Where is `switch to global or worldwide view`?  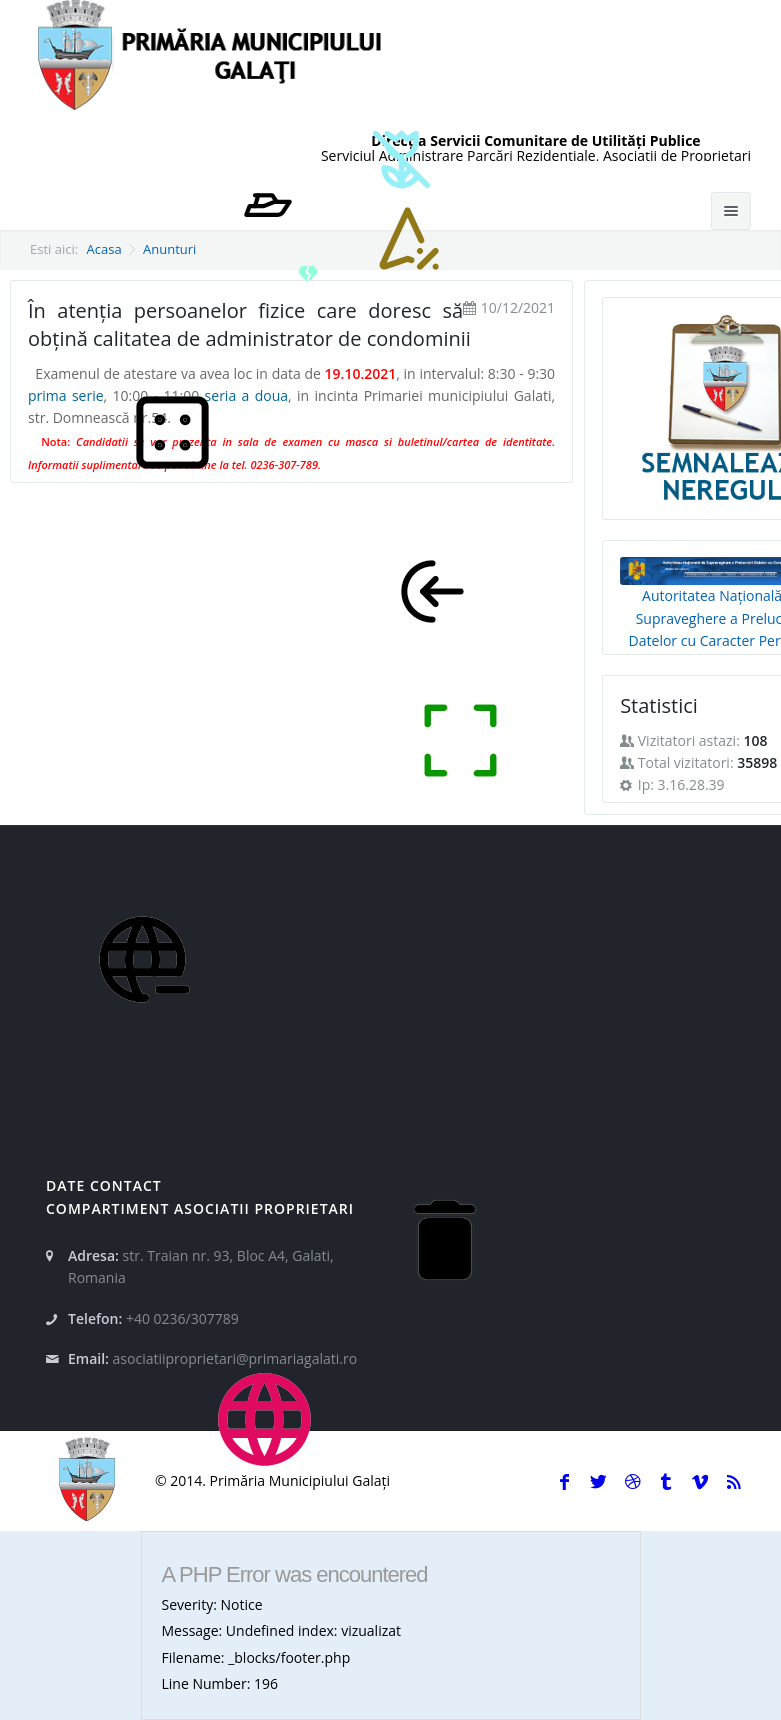
switch to global or worldwide view is located at coordinates (264, 1419).